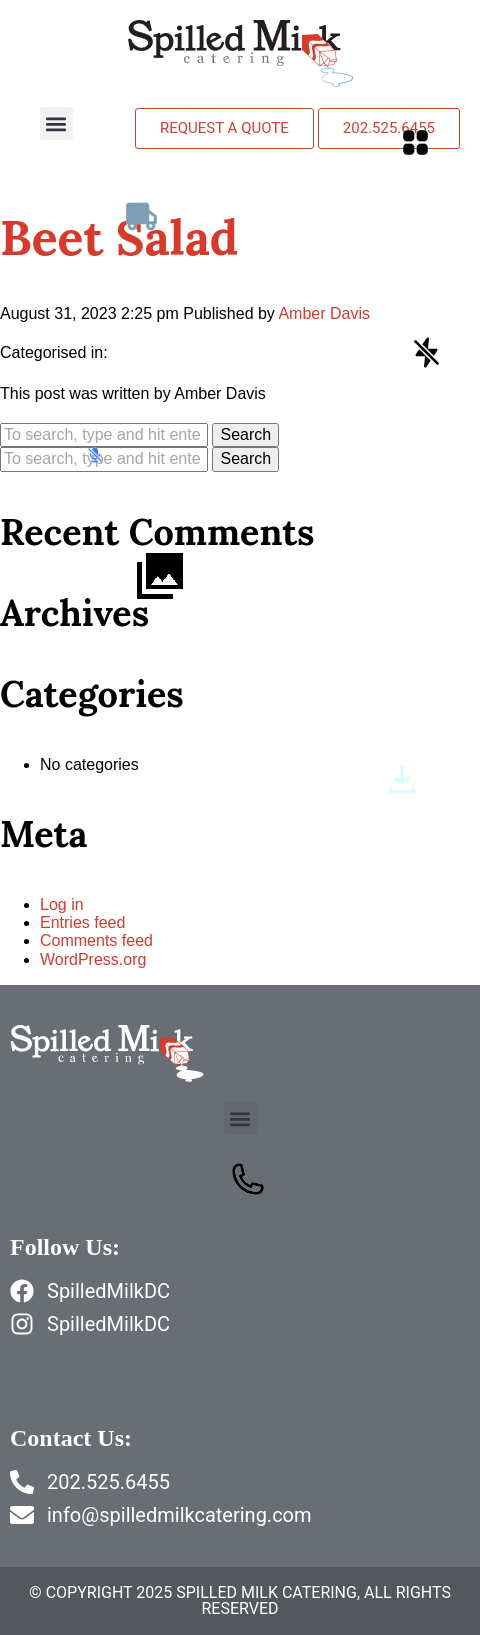 This screenshot has height=1635, width=480. Describe the element at coordinates (402, 780) in the screenshot. I see `download a file or content` at that location.